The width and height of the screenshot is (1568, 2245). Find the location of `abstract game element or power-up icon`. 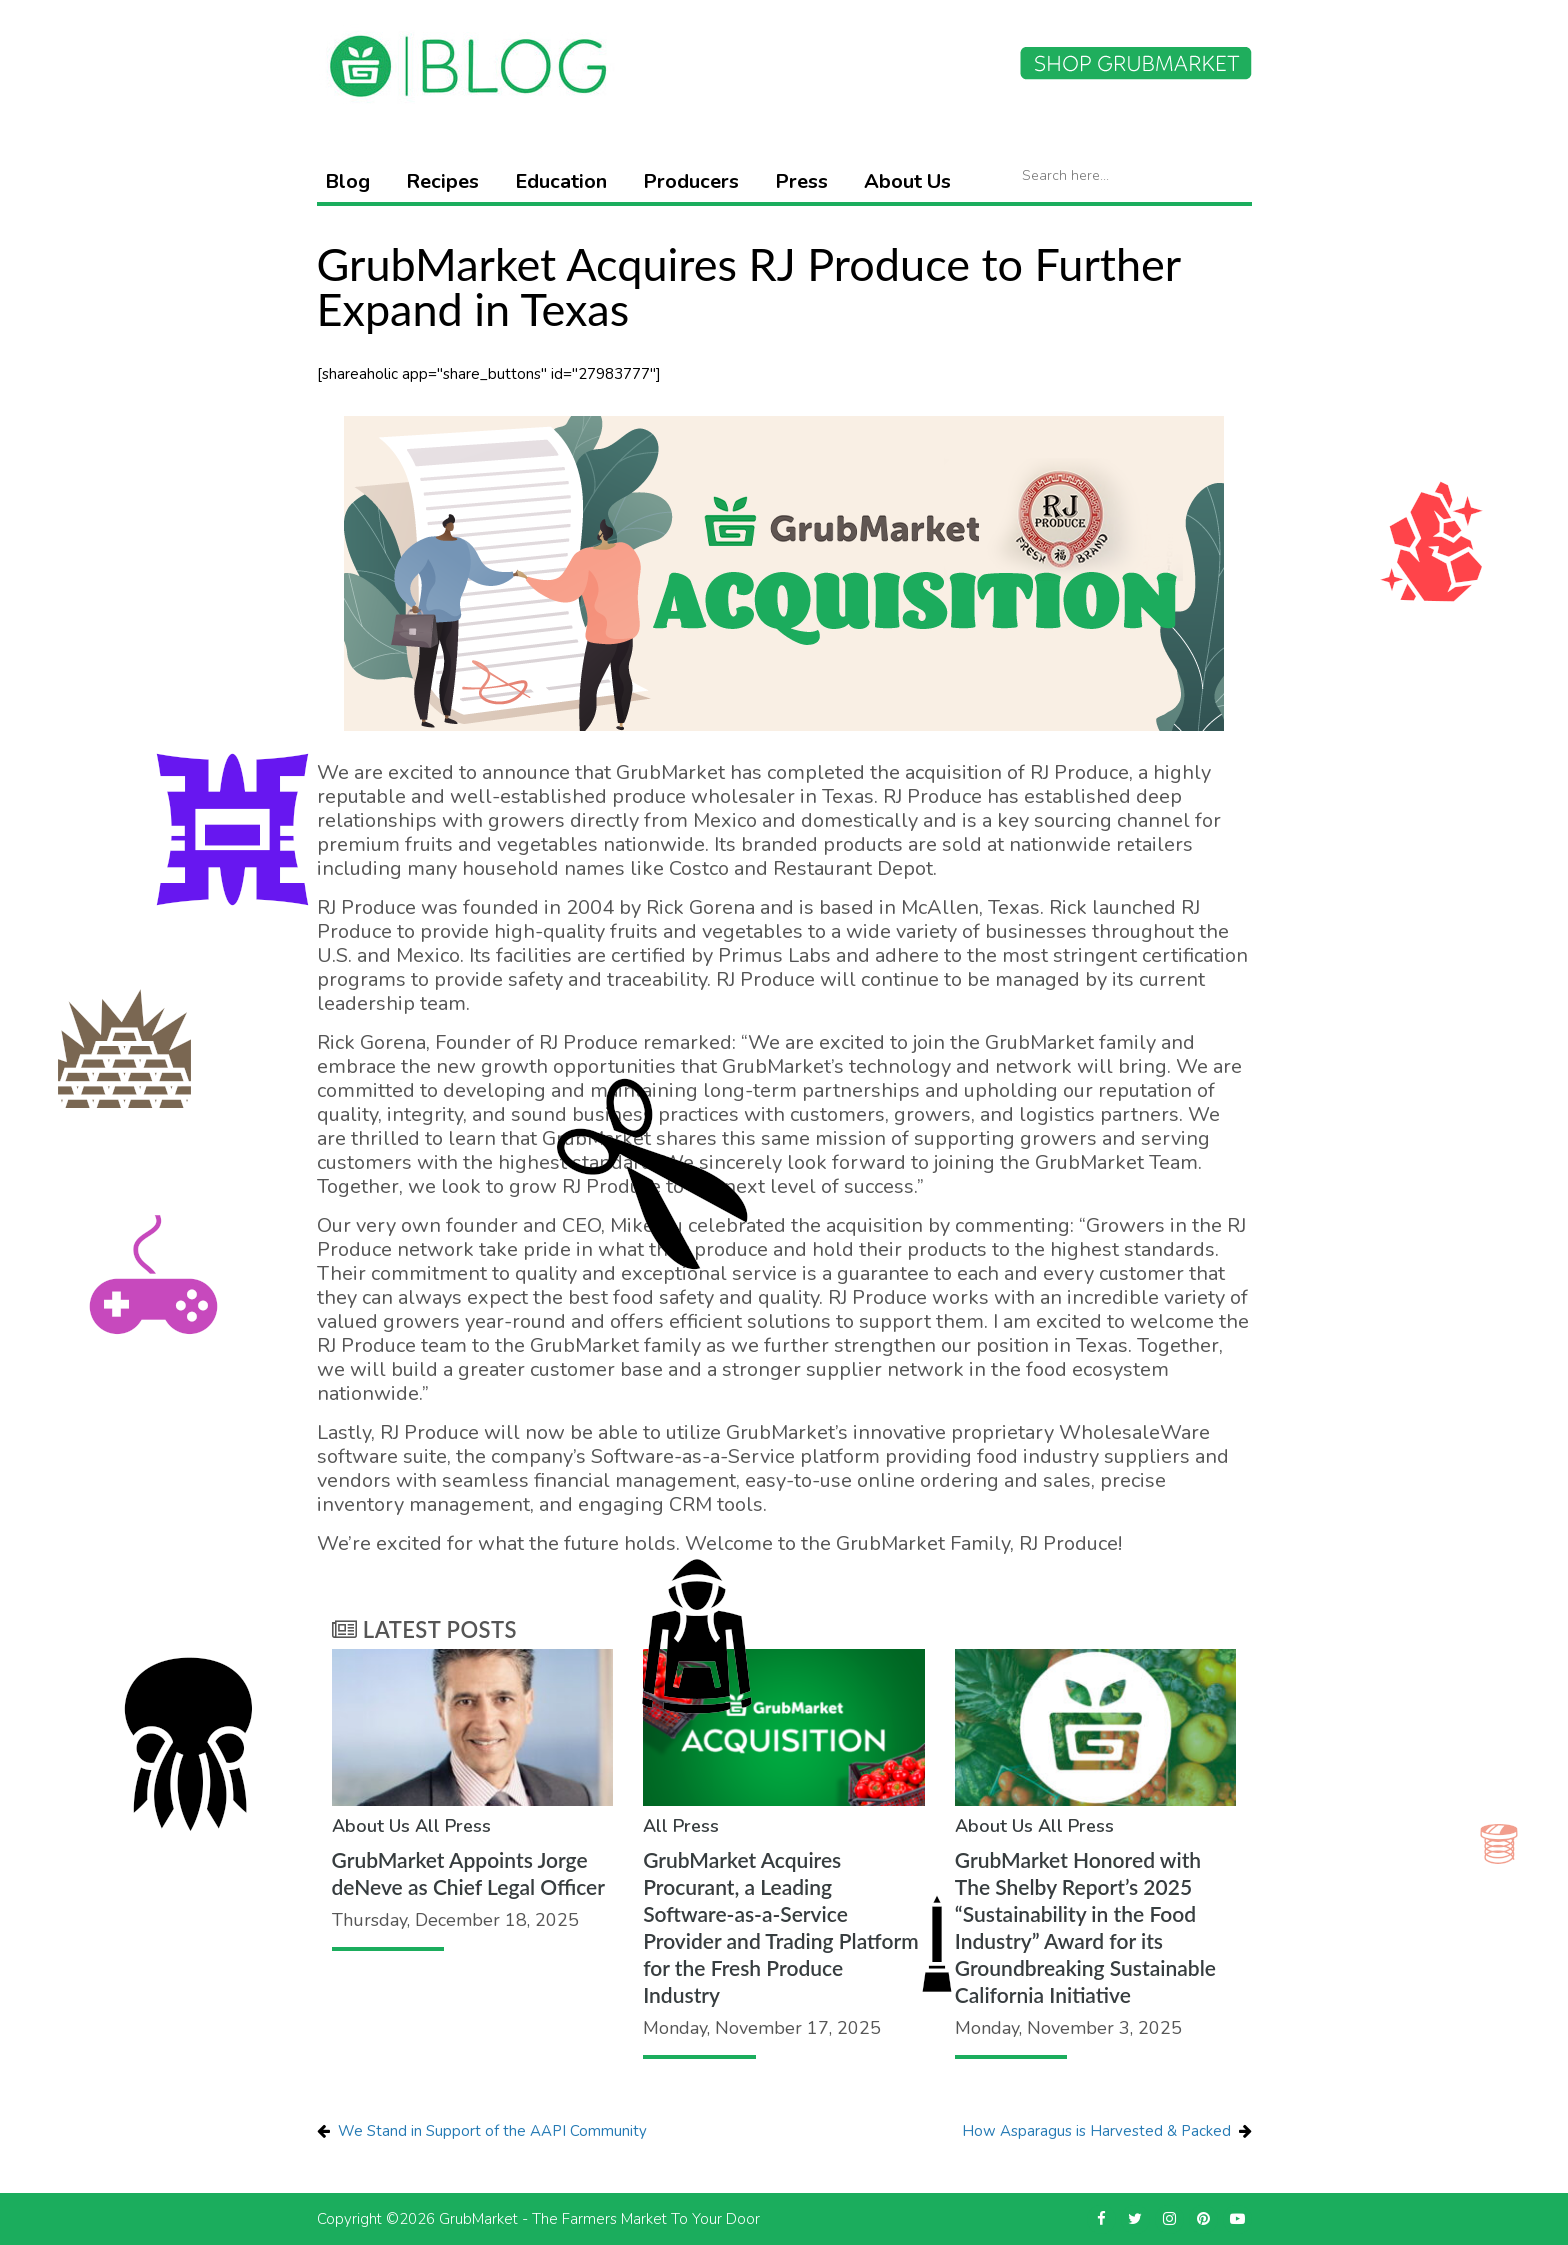

abstract game element or power-up icon is located at coordinates (232, 829).